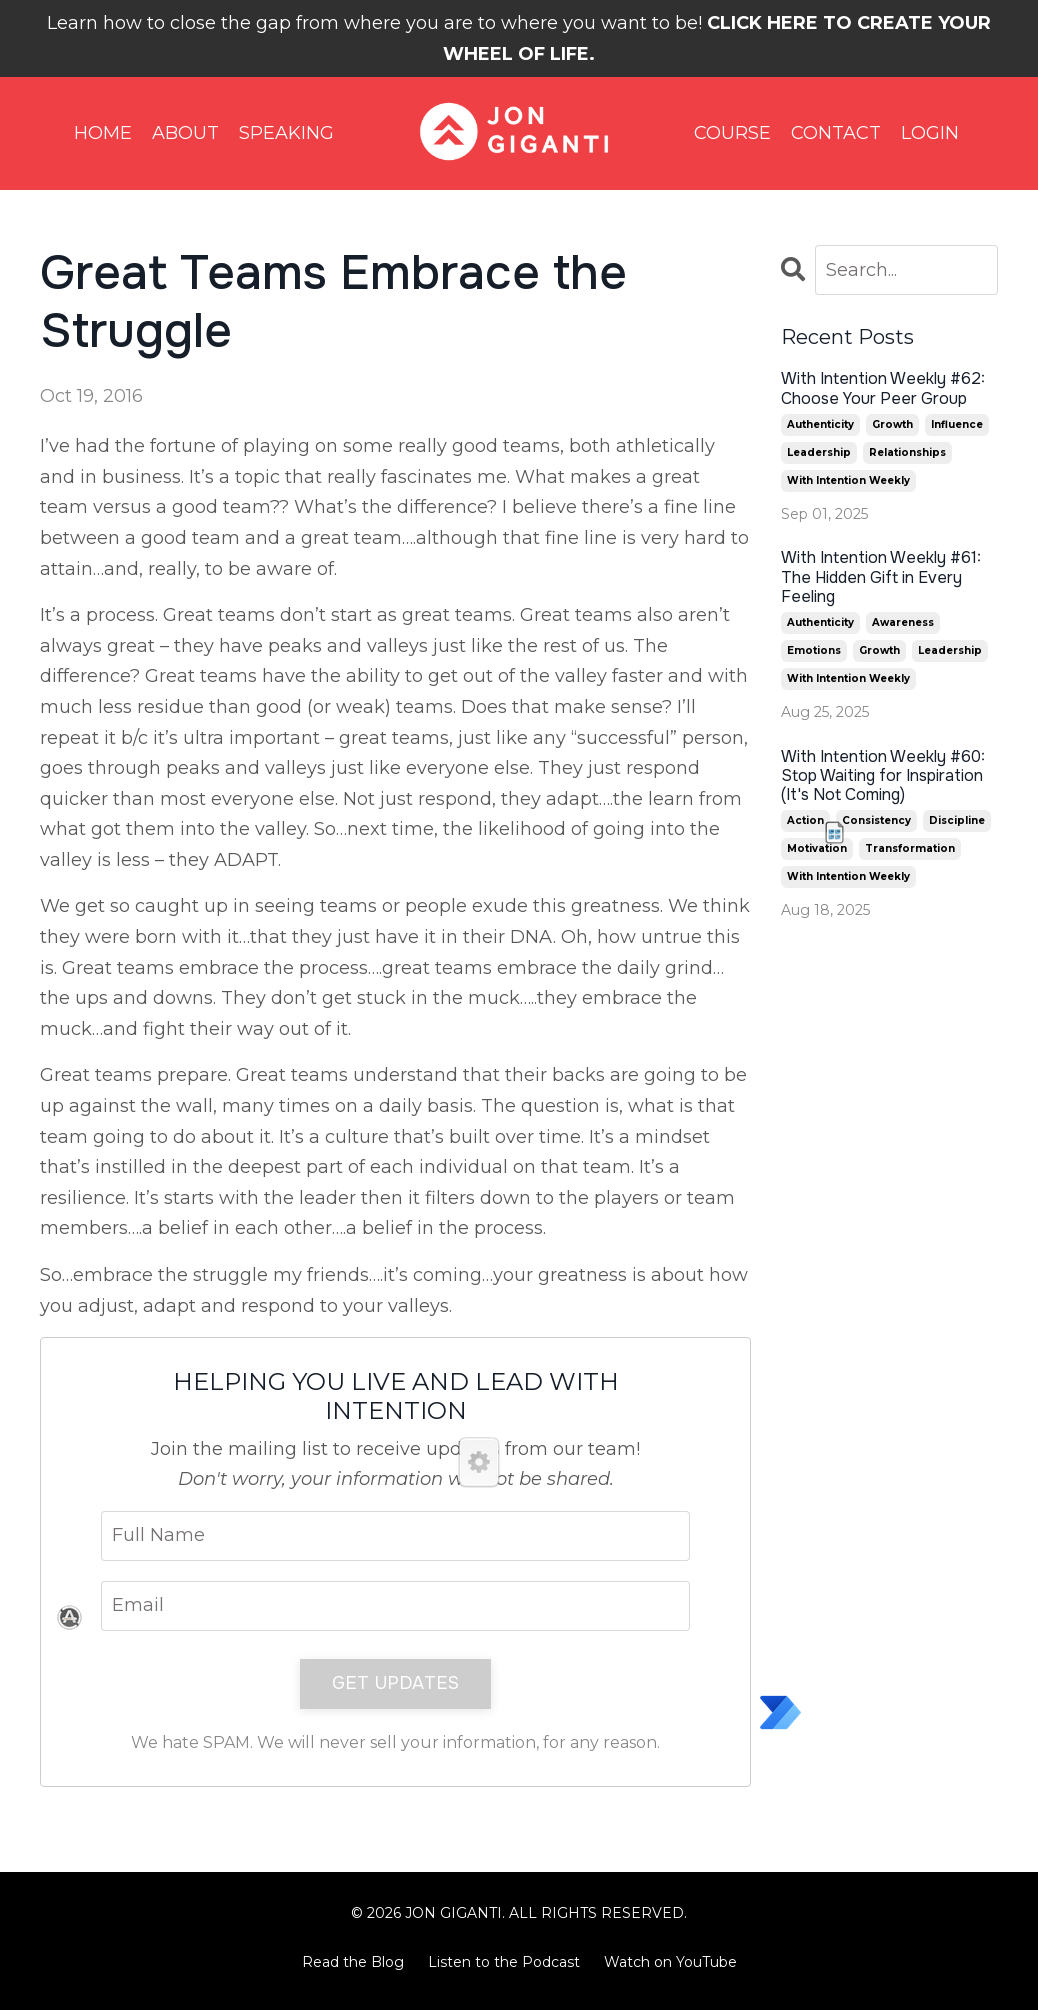 This screenshot has height=2010, width=1038. What do you see at coordinates (69, 1617) in the screenshot?
I see `open the software update notifier app` at bounding box center [69, 1617].